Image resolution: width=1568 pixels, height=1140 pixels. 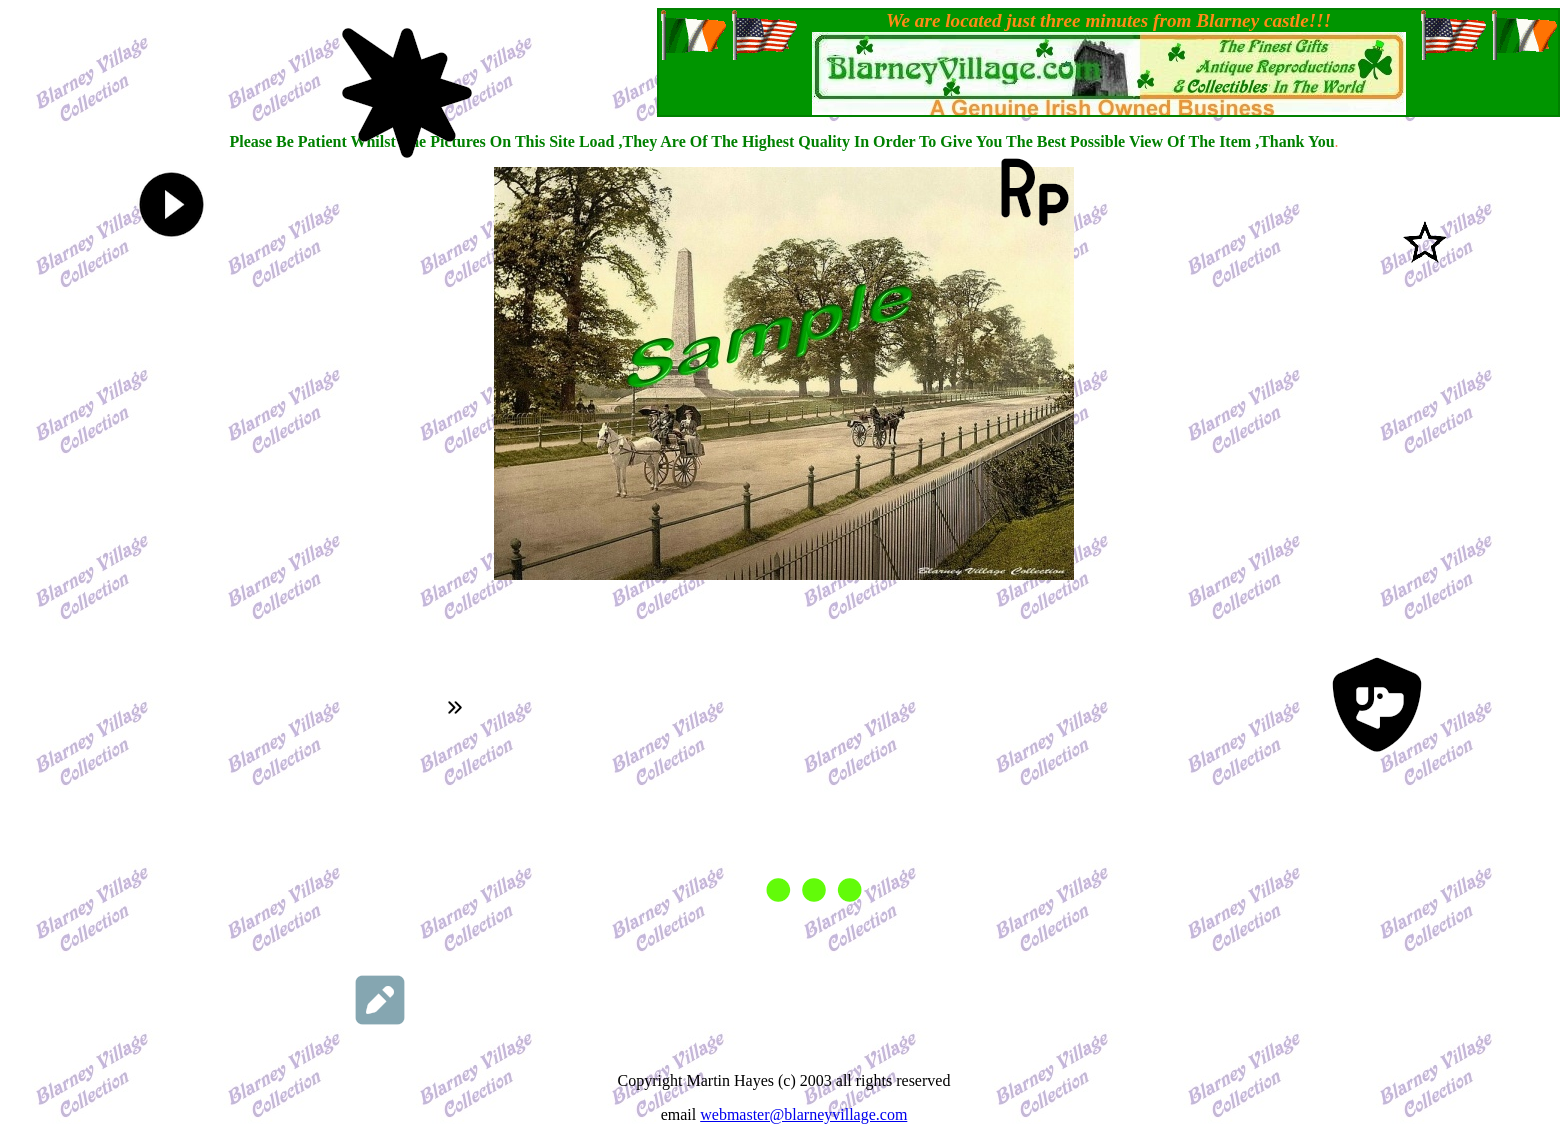 I want to click on play media or video content, so click(x=171, y=204).